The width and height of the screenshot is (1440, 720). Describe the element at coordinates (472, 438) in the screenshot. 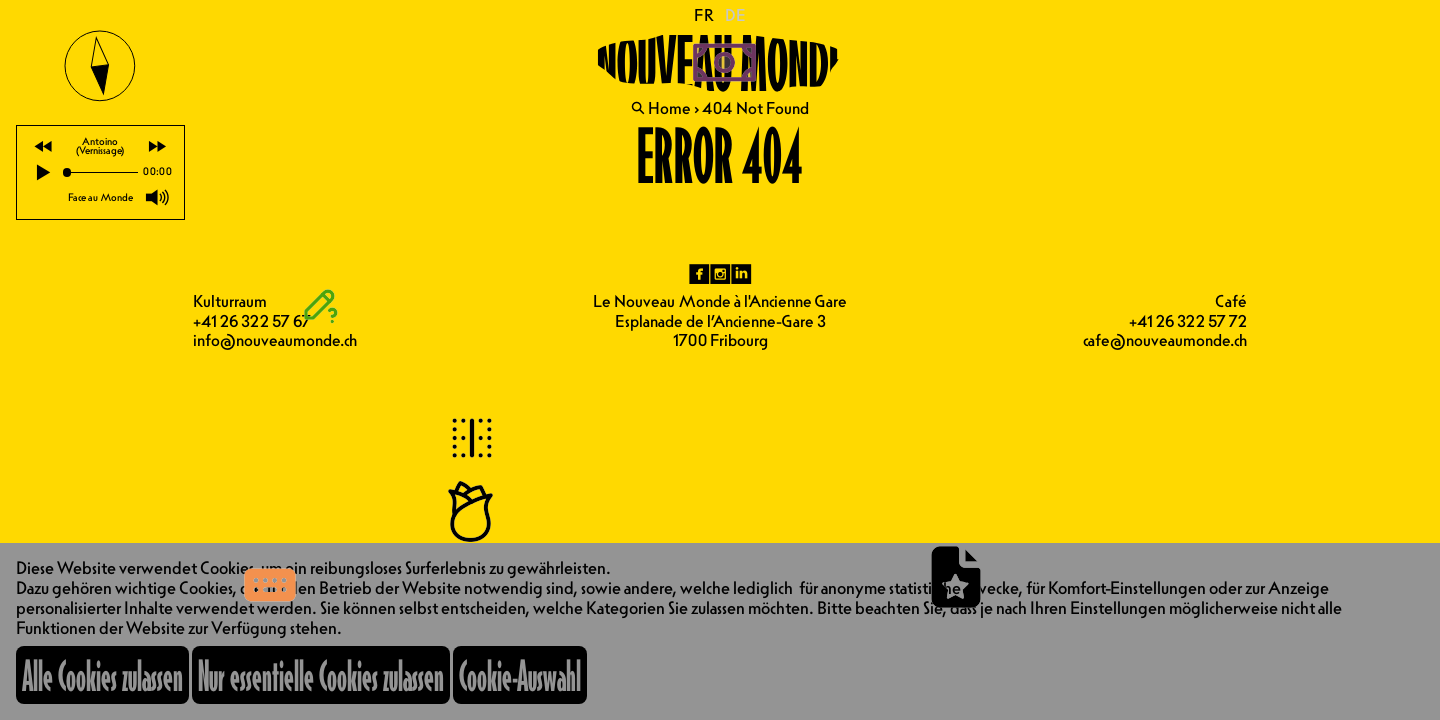

I see `add a vertical border to selected cells` at that location.